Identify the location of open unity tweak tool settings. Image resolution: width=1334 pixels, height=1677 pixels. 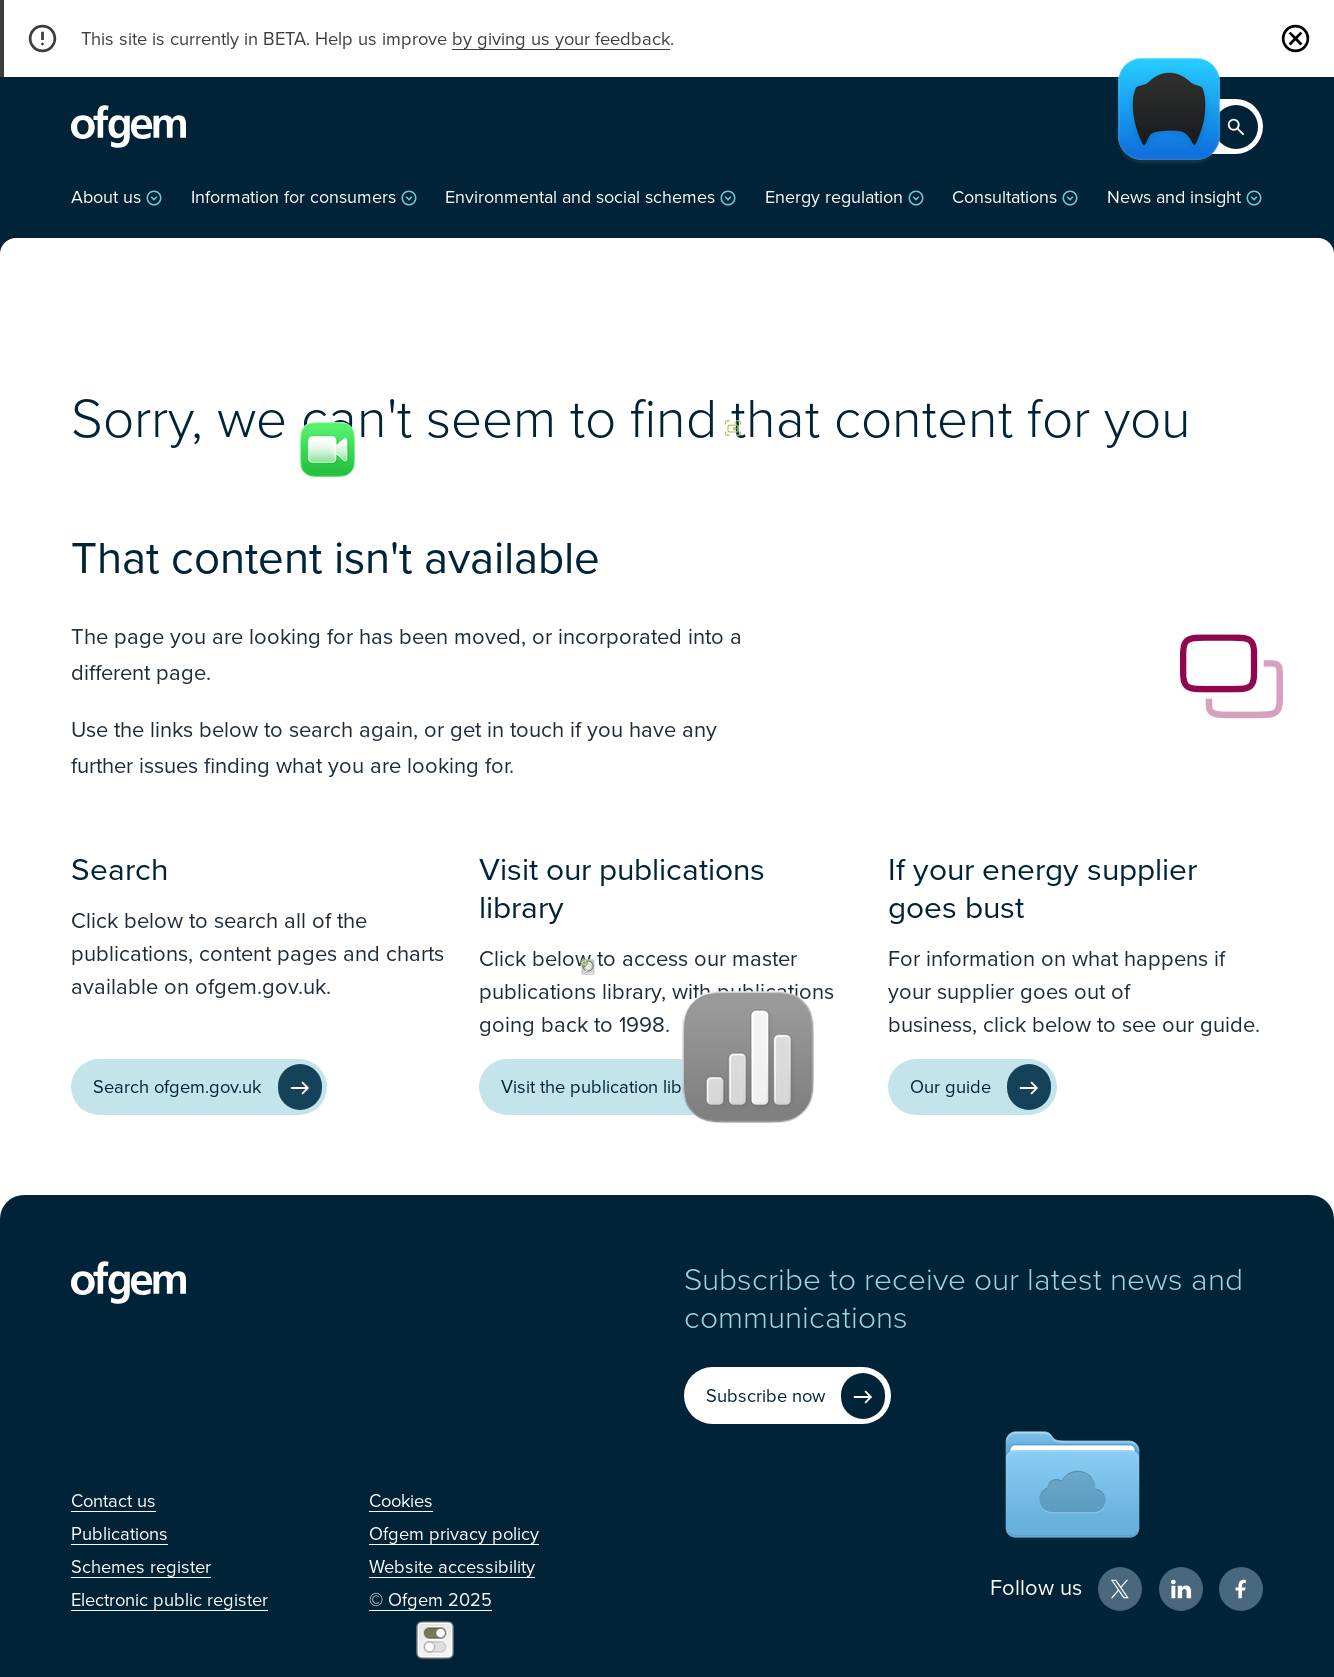
(435, 1640).